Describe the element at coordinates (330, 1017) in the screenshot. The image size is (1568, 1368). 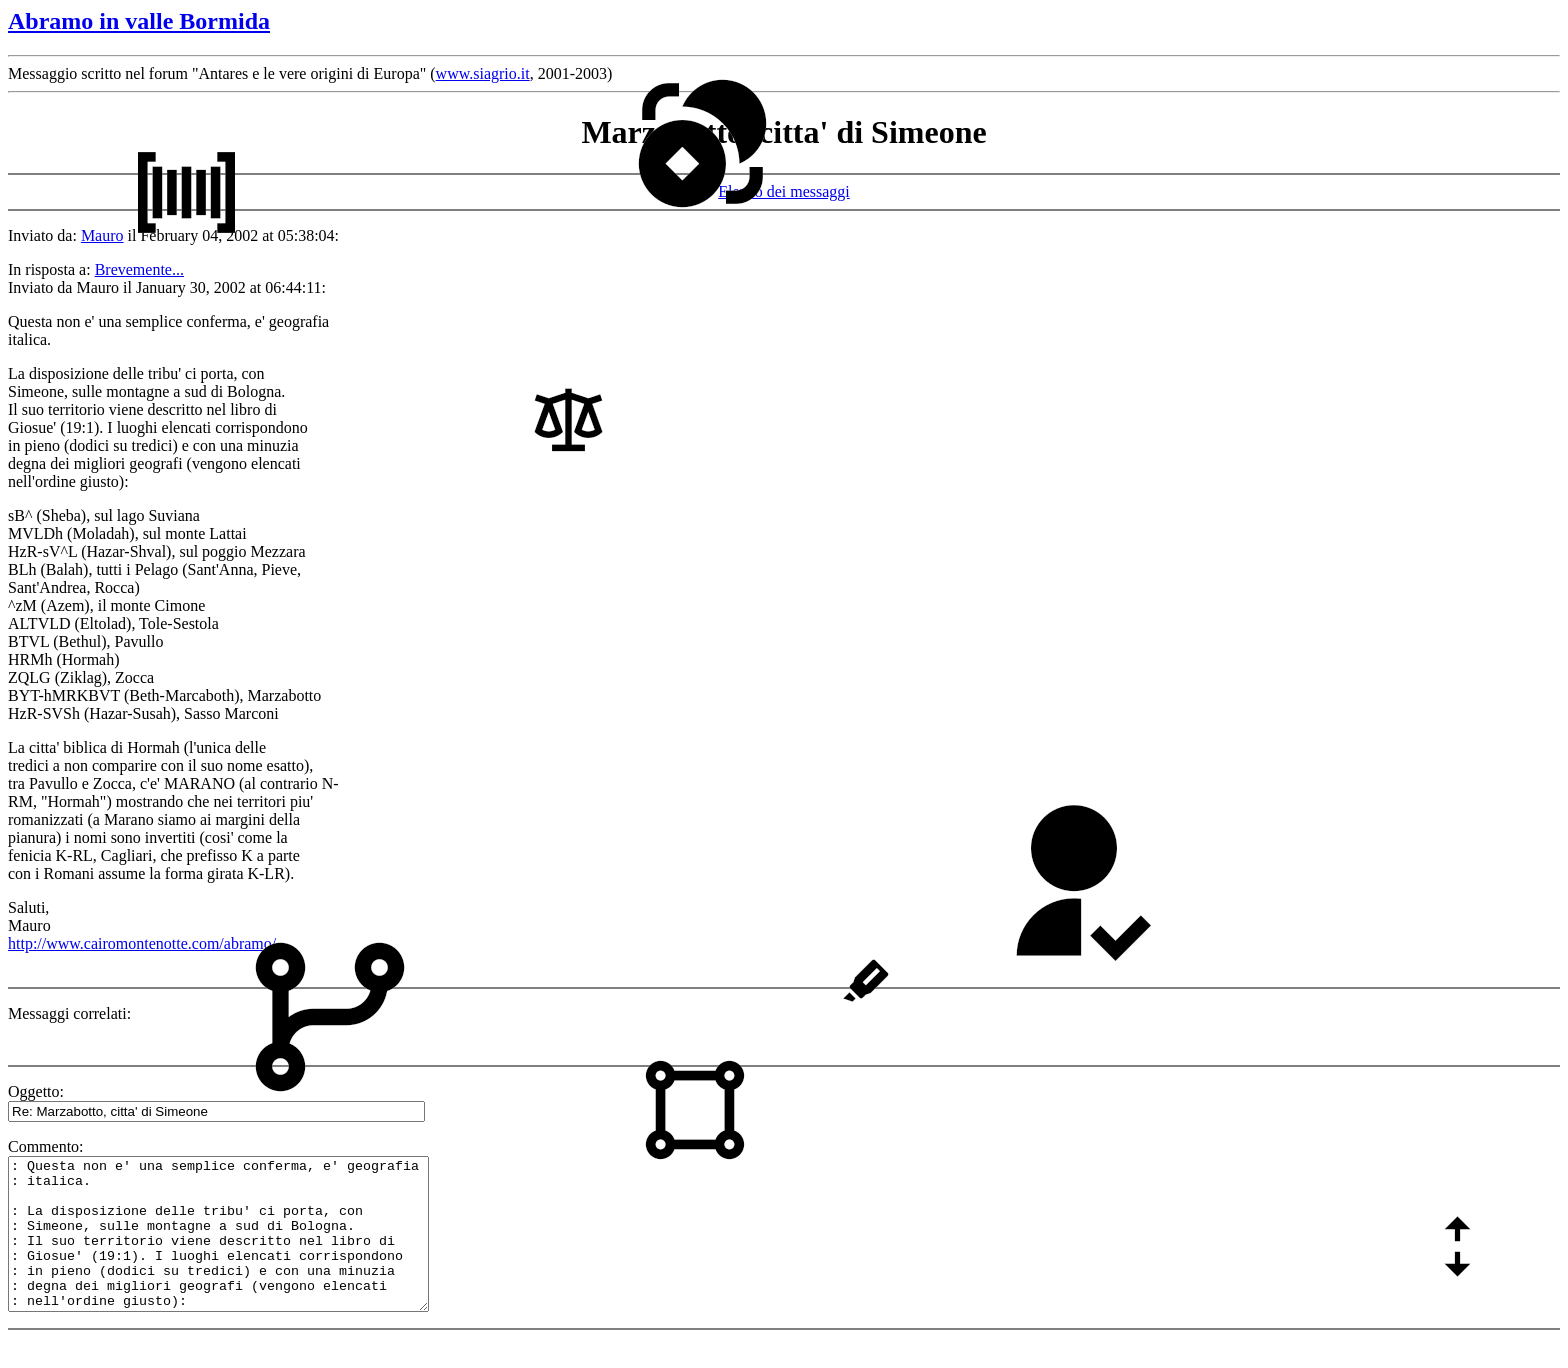
I see `view repository branches` at that location.